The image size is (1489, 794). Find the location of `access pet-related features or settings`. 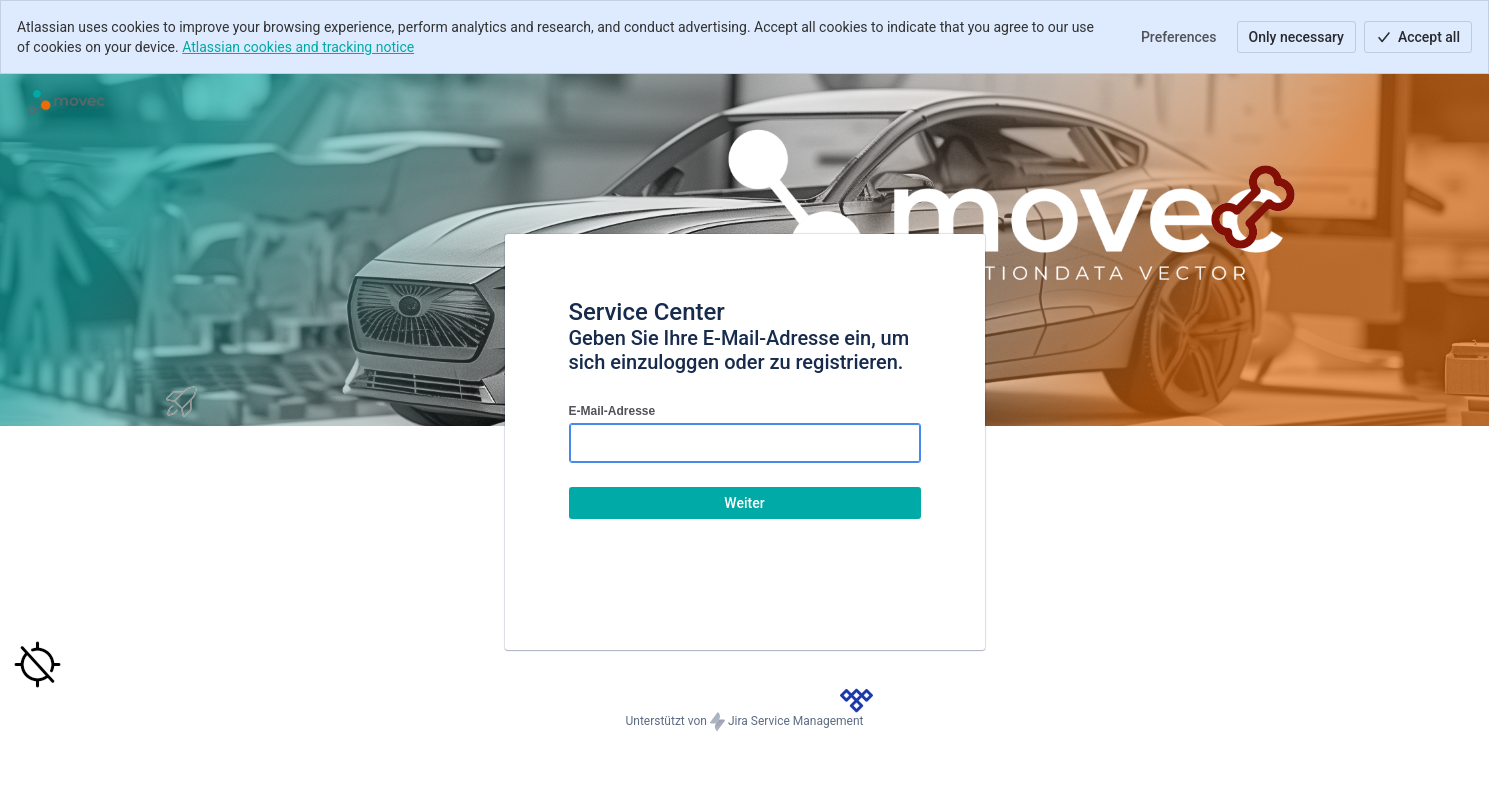

access pet-related features or settings is located at coordinates (1253, 207).